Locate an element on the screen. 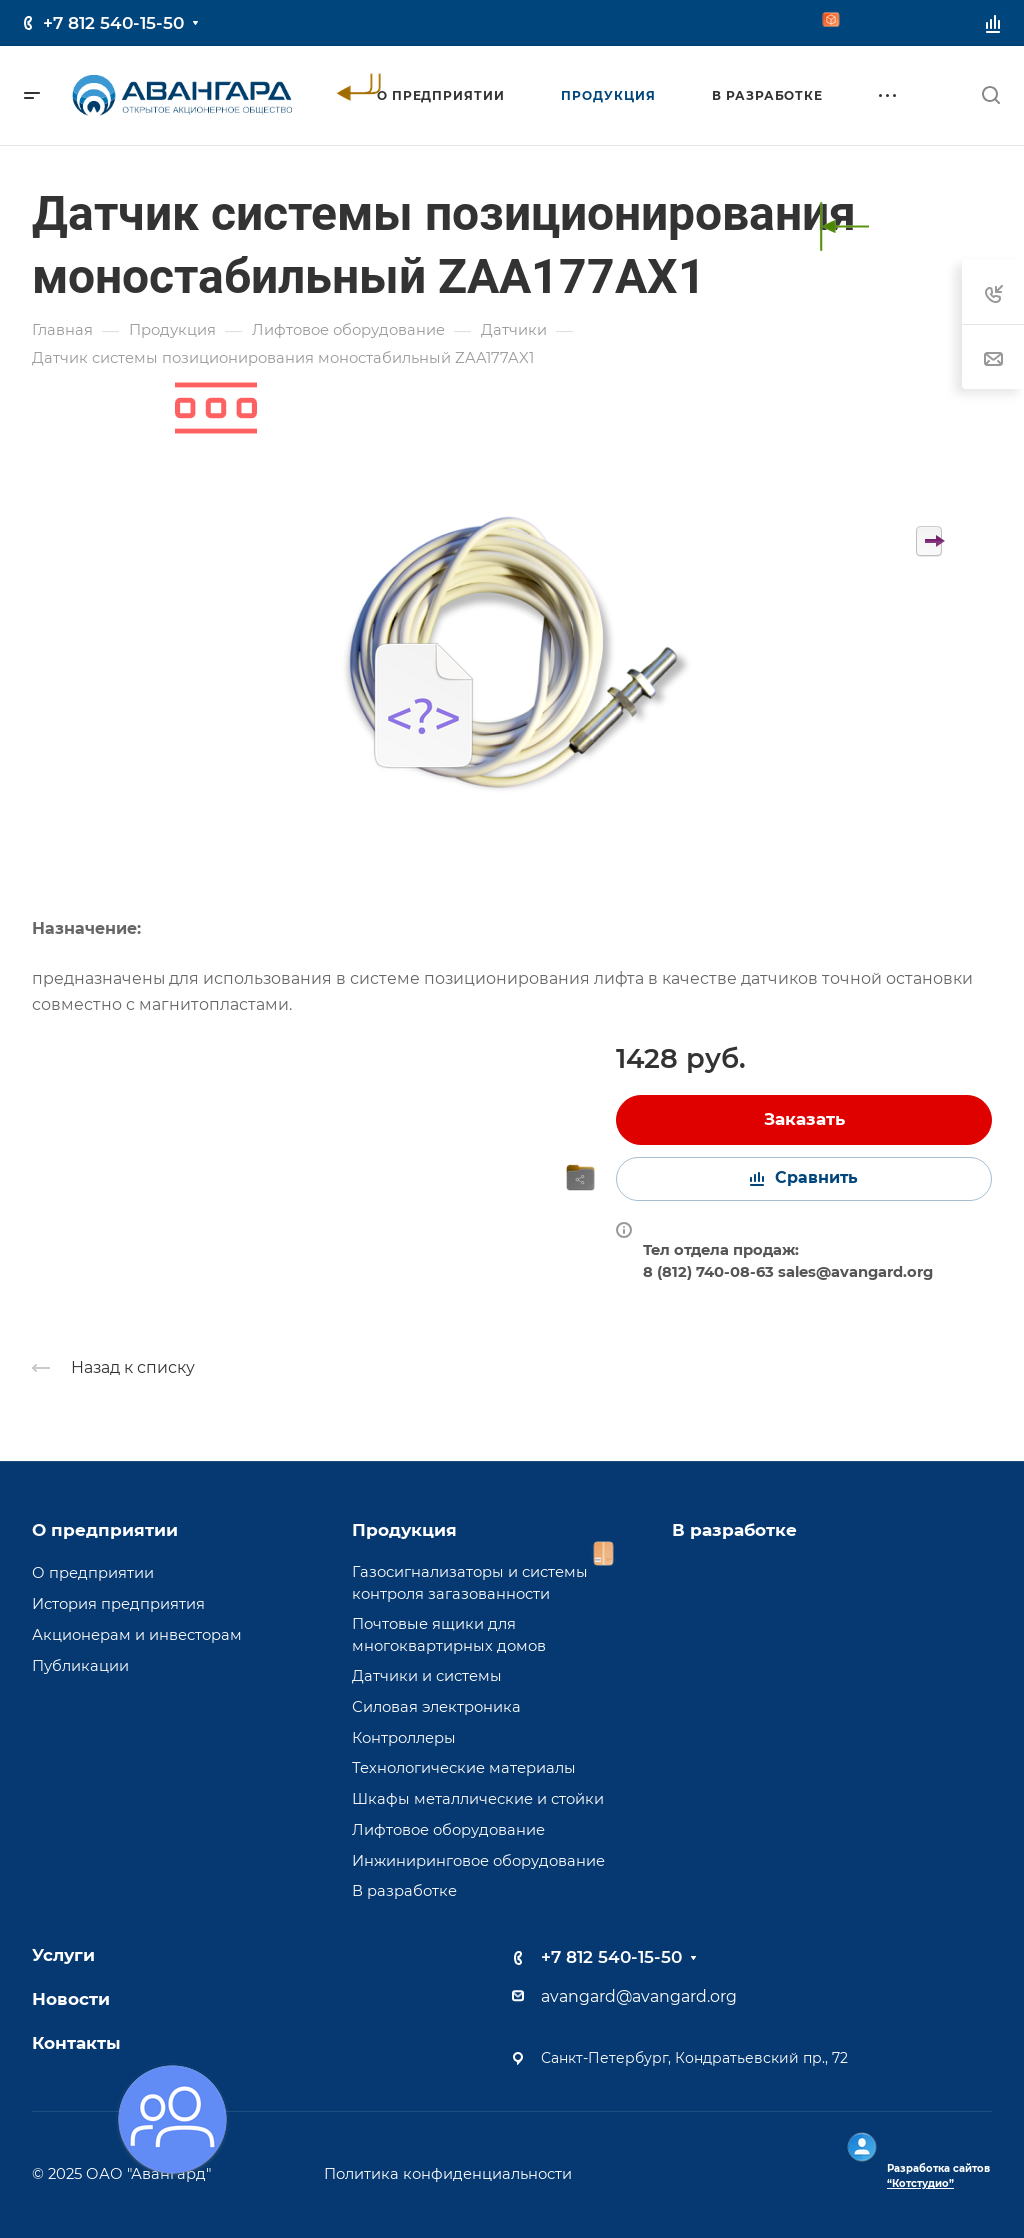  install a new application or software package is located at coordinates (603, 1553).